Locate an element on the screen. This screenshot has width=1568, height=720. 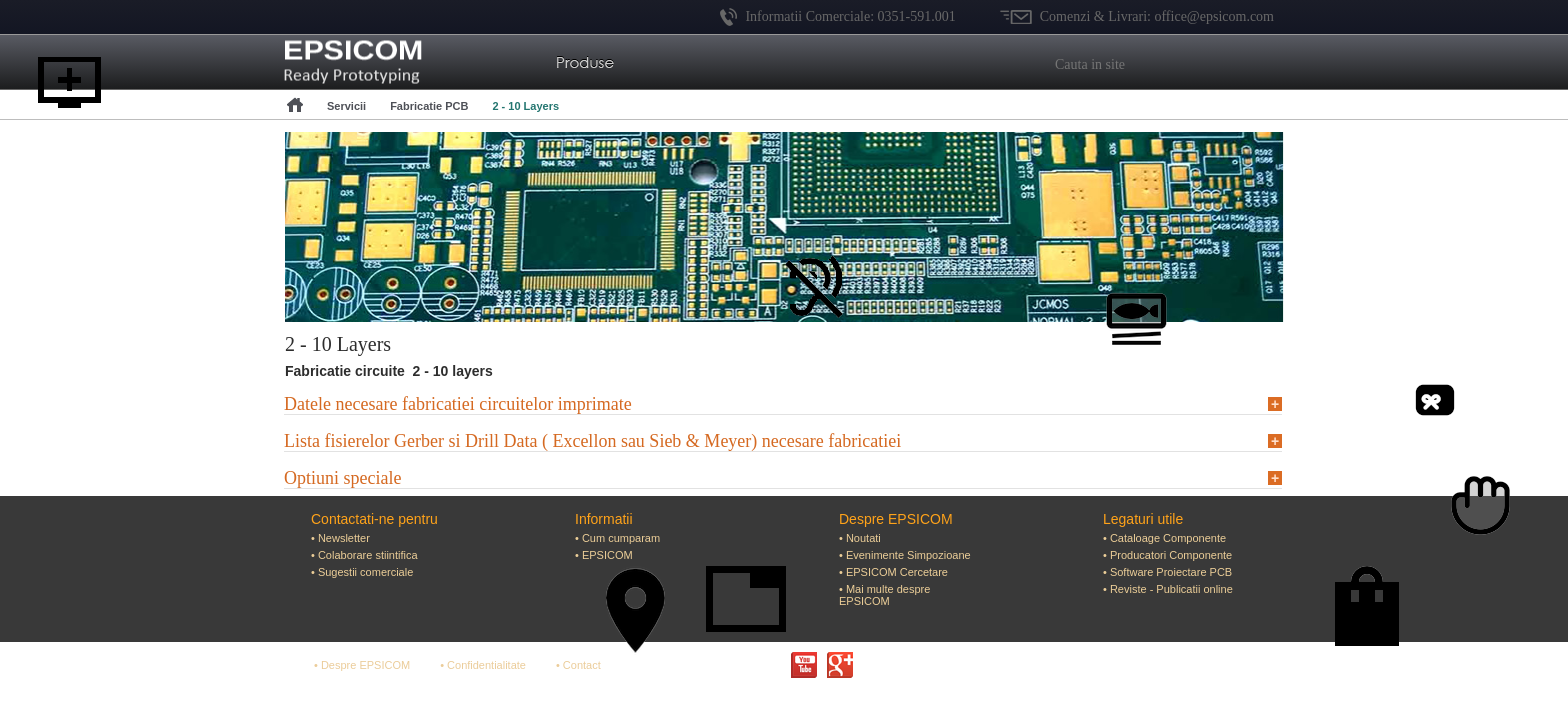
access your gift card balance is located at coordinates (1435, 400).